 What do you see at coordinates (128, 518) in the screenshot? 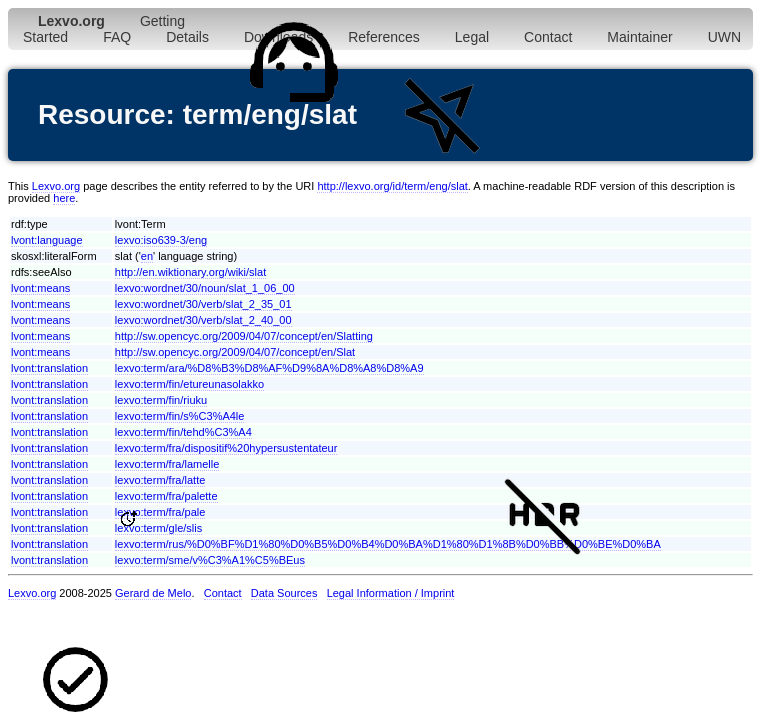
I see `add more time to a timer or countdown` at bounding box center [128, 518].